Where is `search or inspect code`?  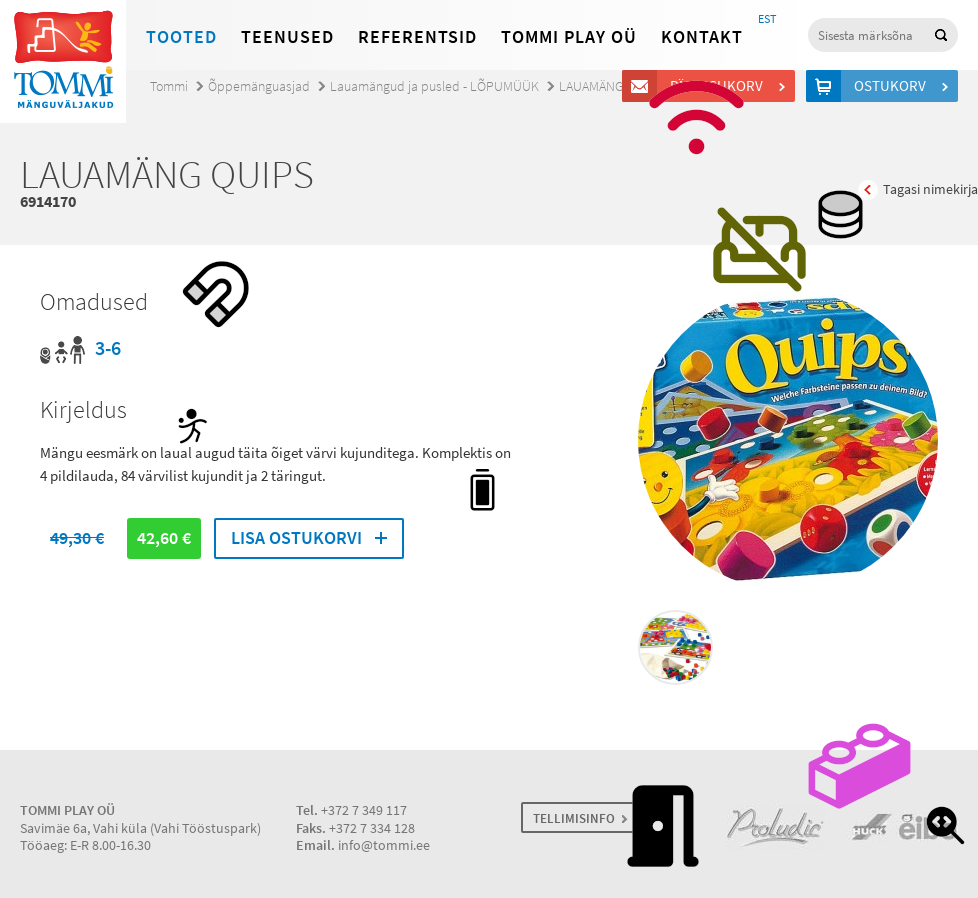 search or inspect code is located at coordinates (945, 825).